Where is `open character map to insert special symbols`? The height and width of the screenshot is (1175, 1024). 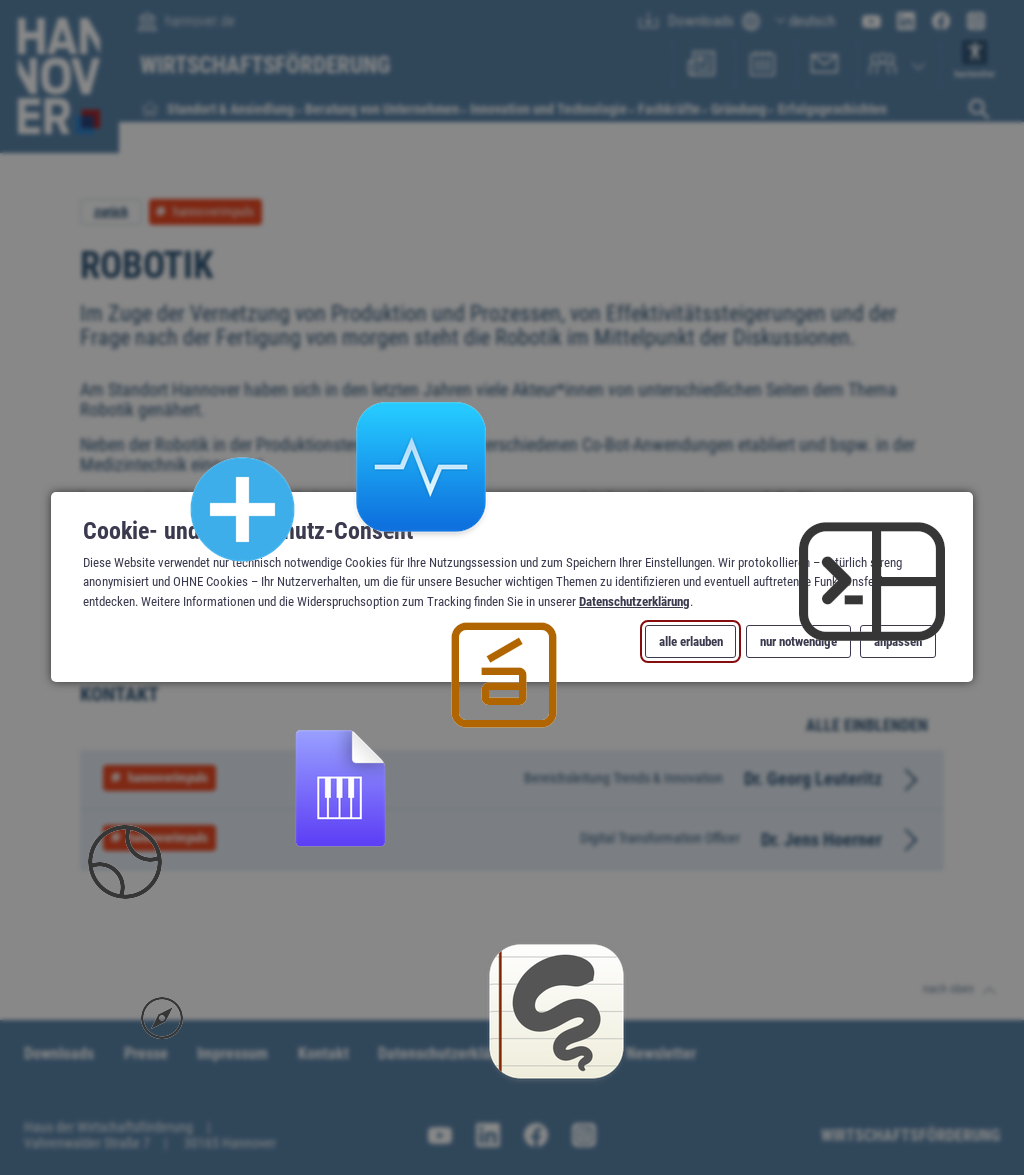
open character map to insert special symbols is located at coordinates (504, 675).